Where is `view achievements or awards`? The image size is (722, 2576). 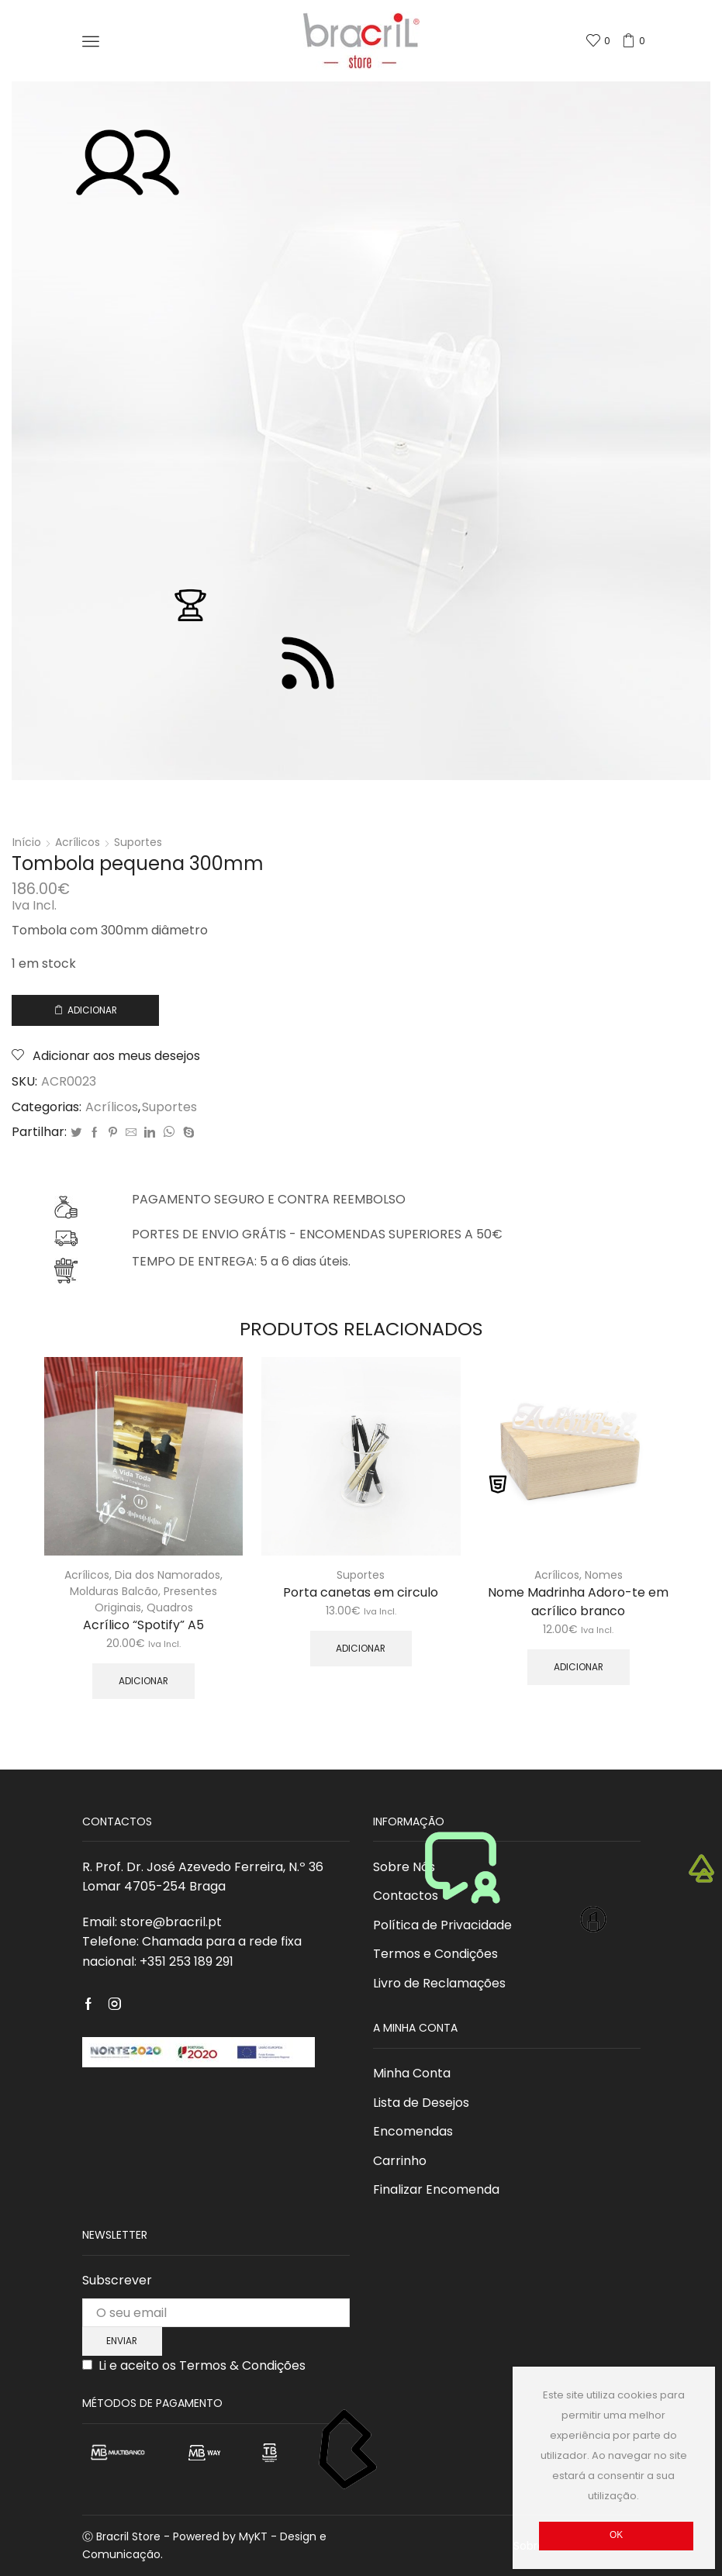
view achievements or awards is located at coordinates (190, 605).